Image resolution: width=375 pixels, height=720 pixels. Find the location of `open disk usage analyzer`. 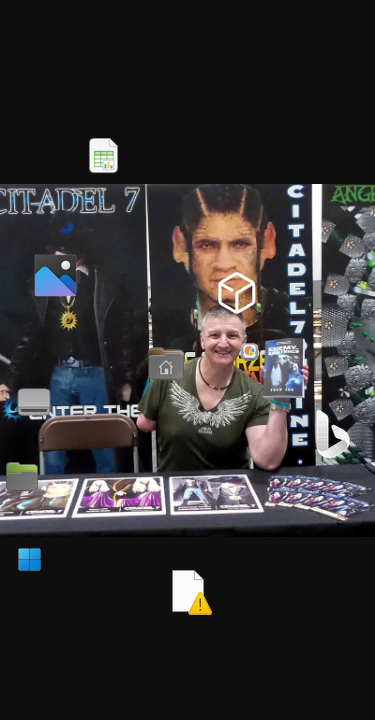

open disk usage analyzer is located at coordinates (249, 352).